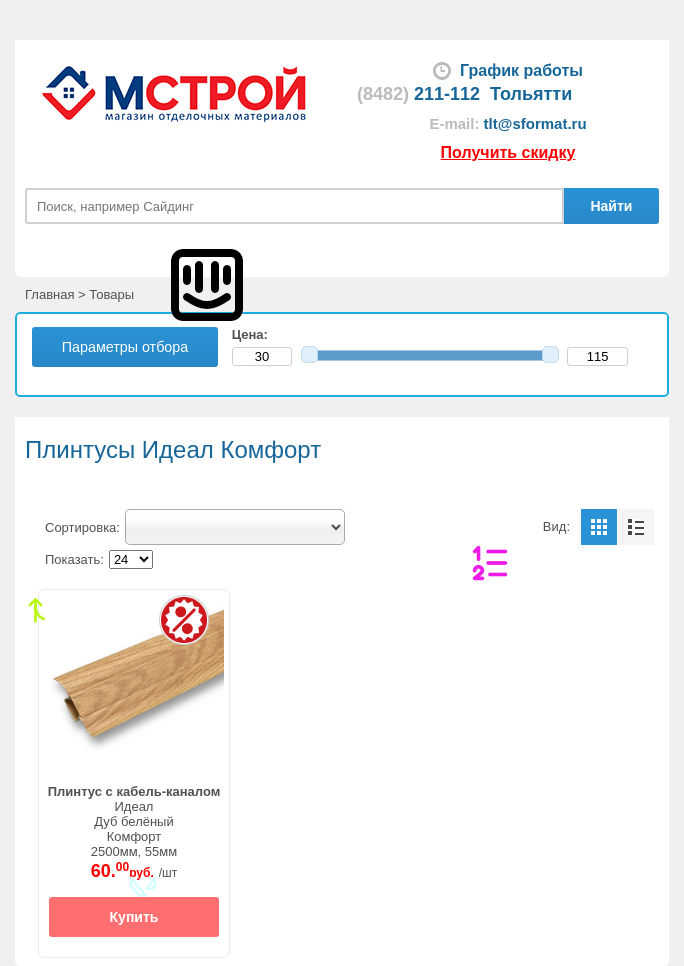 Image resolution: width=684 pixels, height=966 pixels. What do you see at coordinates (143, 886) in the screenshot?
I see `launch Valorant game` at bounding box center [143, 886].